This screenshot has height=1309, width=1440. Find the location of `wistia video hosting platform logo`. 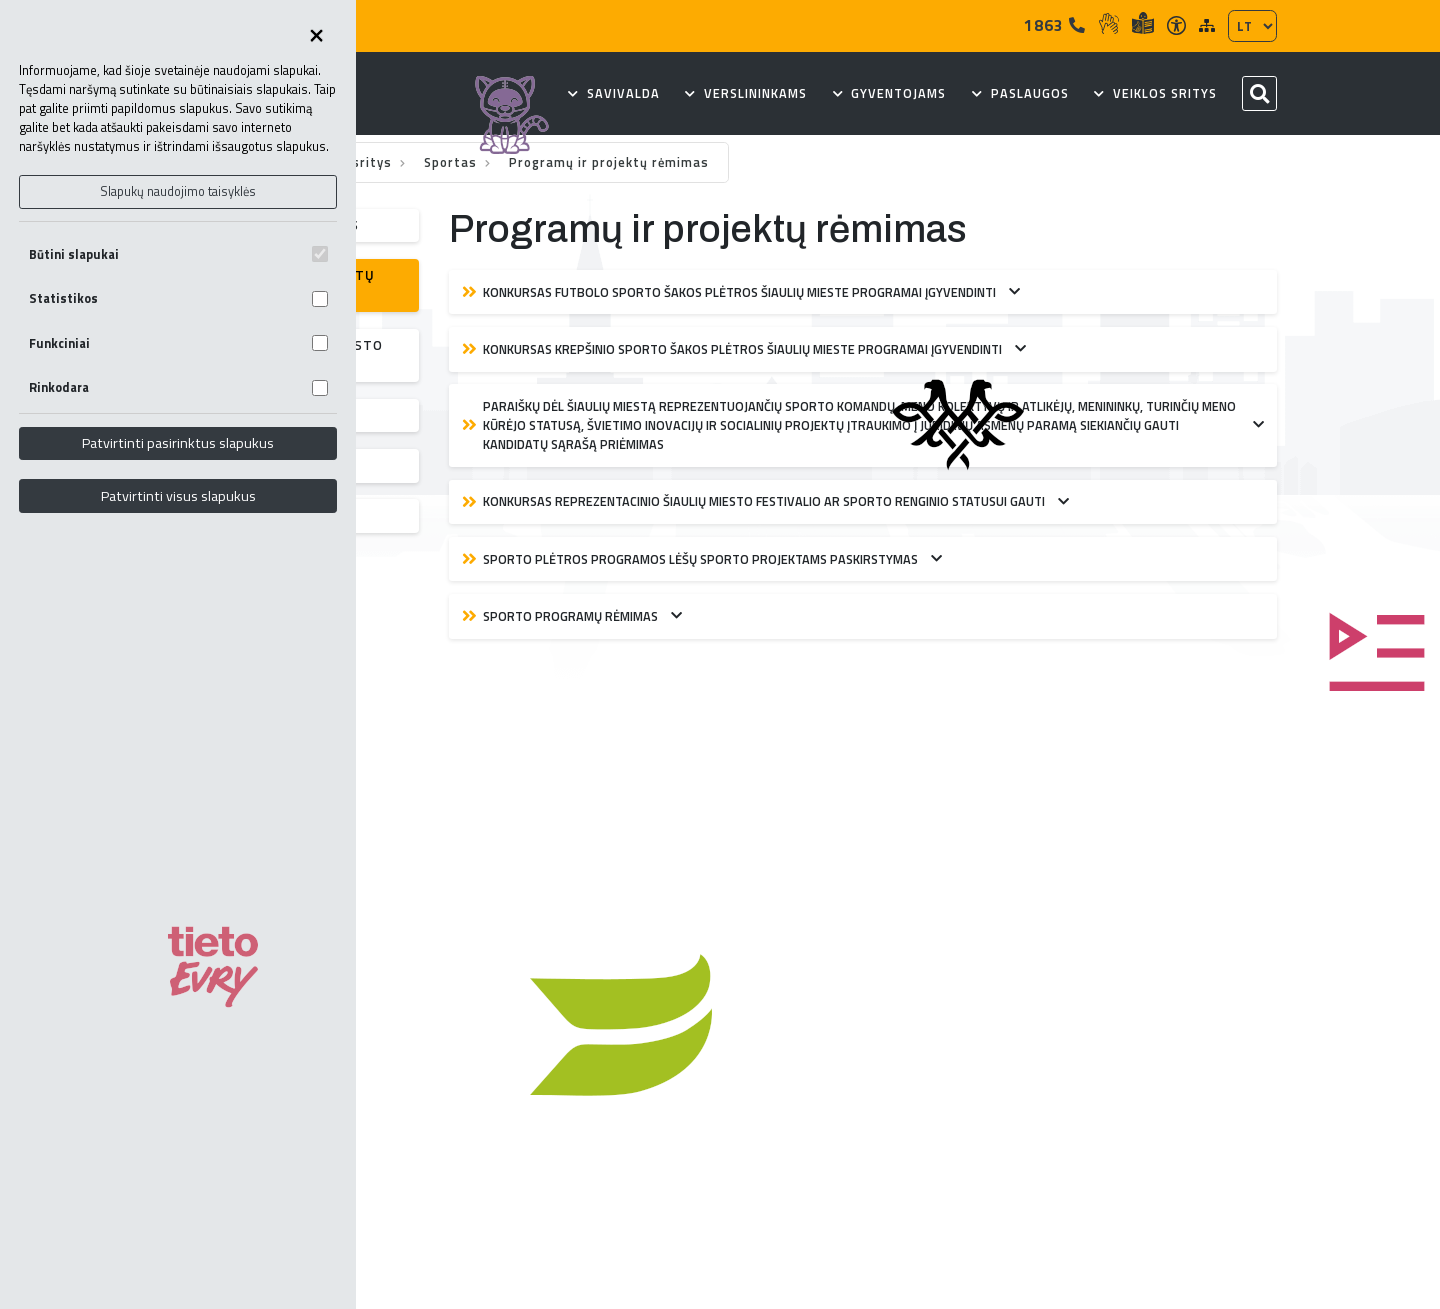

wistia video hosting platform logo is located at coordinates (621, 1025).